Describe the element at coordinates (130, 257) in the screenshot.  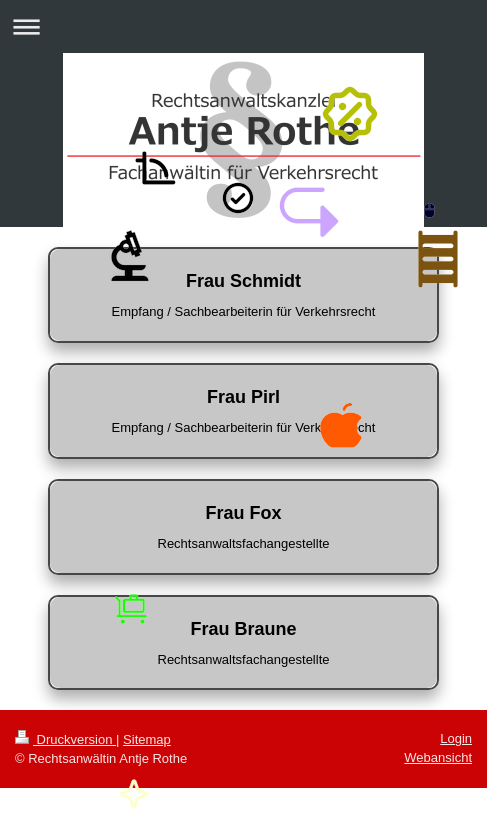
I see `access biotech or laboratory features` at that location.